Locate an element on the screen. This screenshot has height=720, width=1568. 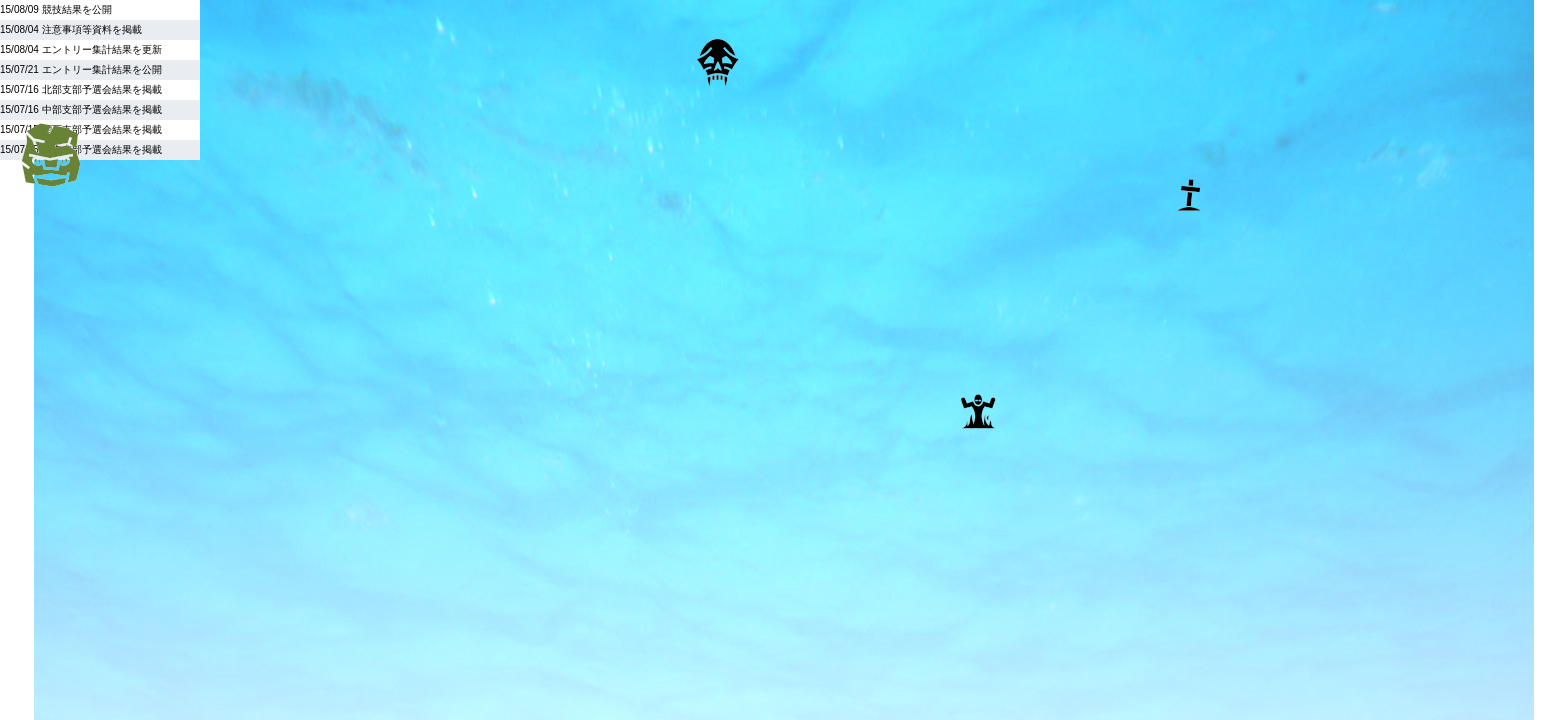
summon or activate ifrit character is located at coordinates (978, 411).